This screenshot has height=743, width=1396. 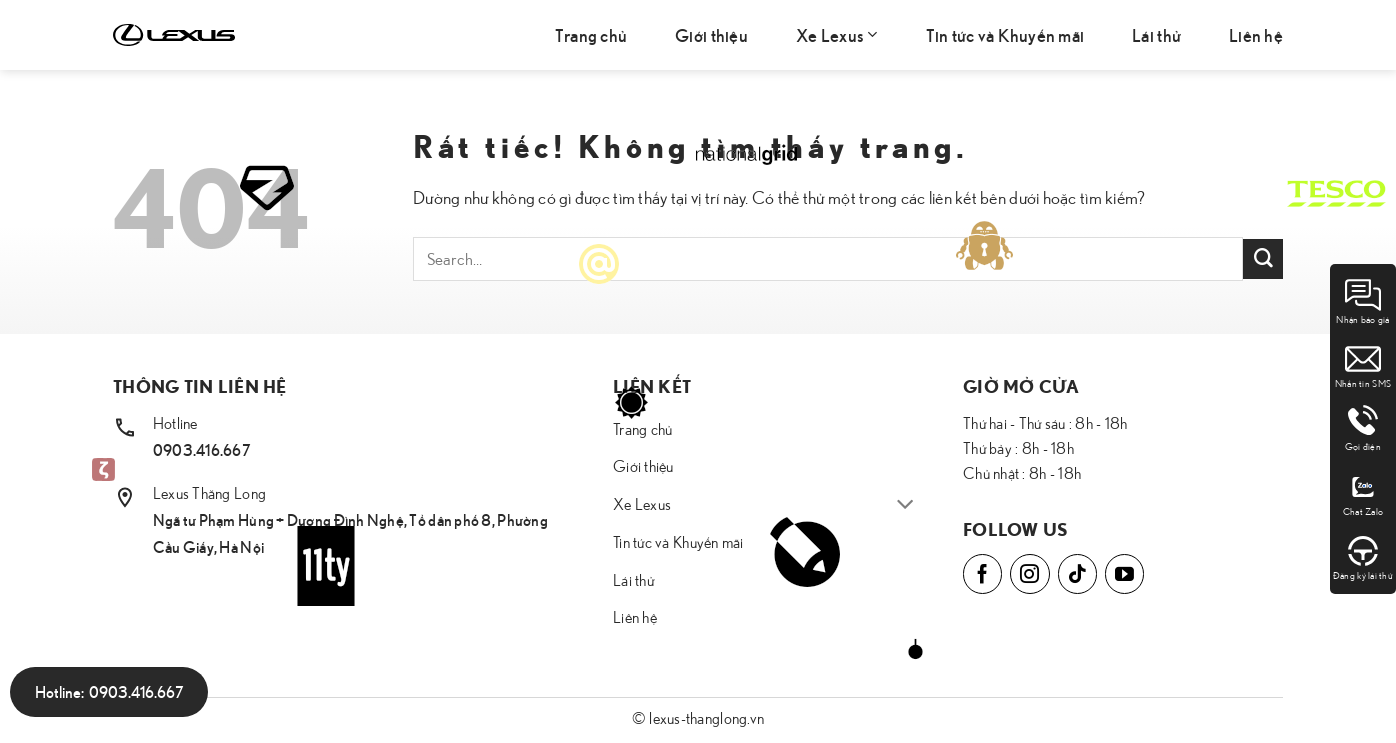 What do you see at coordinates (1336, 193) in the screenshot?
I see `open the Tesco app or website` at bounding box center [1336, 193].